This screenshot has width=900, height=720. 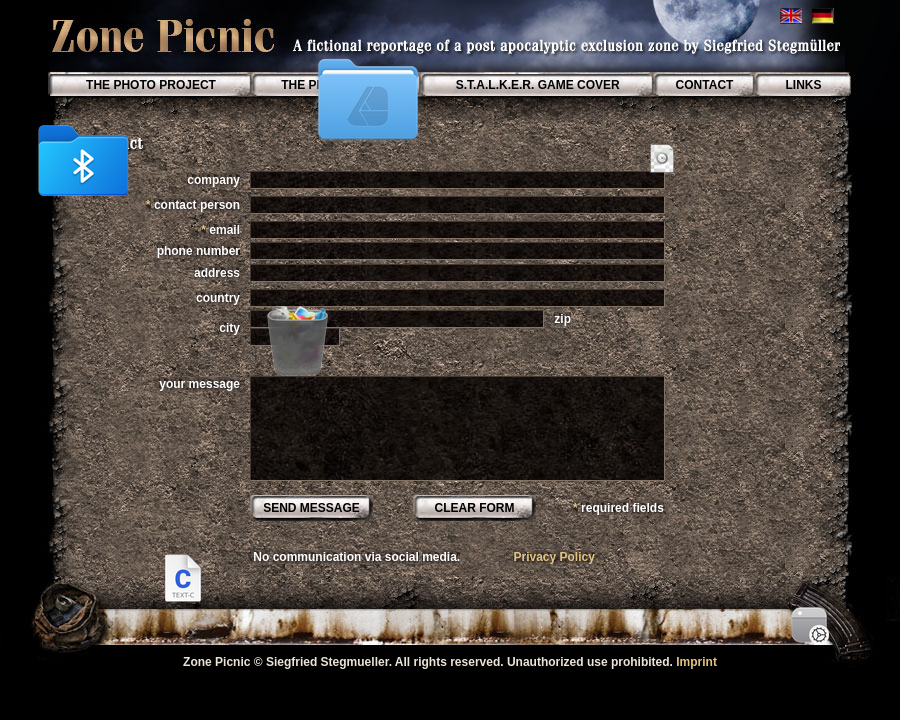 What do you see at coordinates (83, 163) in the screenshot?
I see `open bluetooth file transfers folder` at bounding box center [83, 163].